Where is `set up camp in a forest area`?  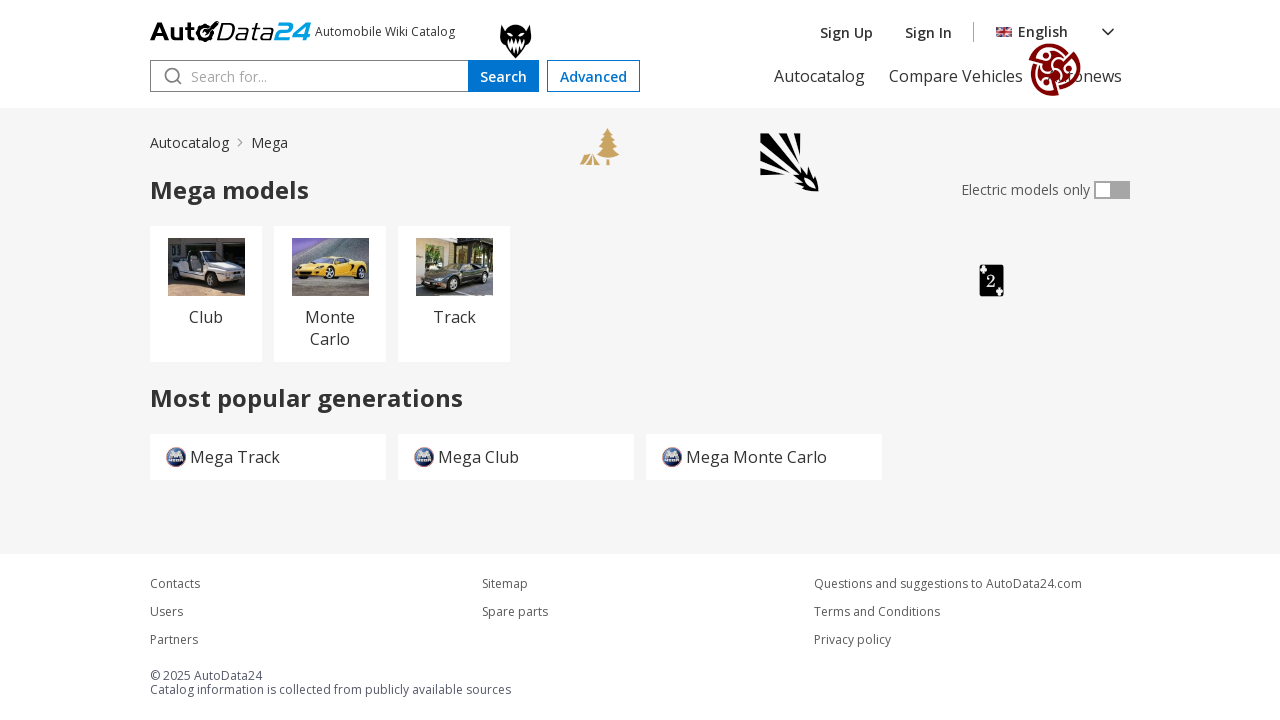
set up camp in a forest area is located at coordinates (599, 146).